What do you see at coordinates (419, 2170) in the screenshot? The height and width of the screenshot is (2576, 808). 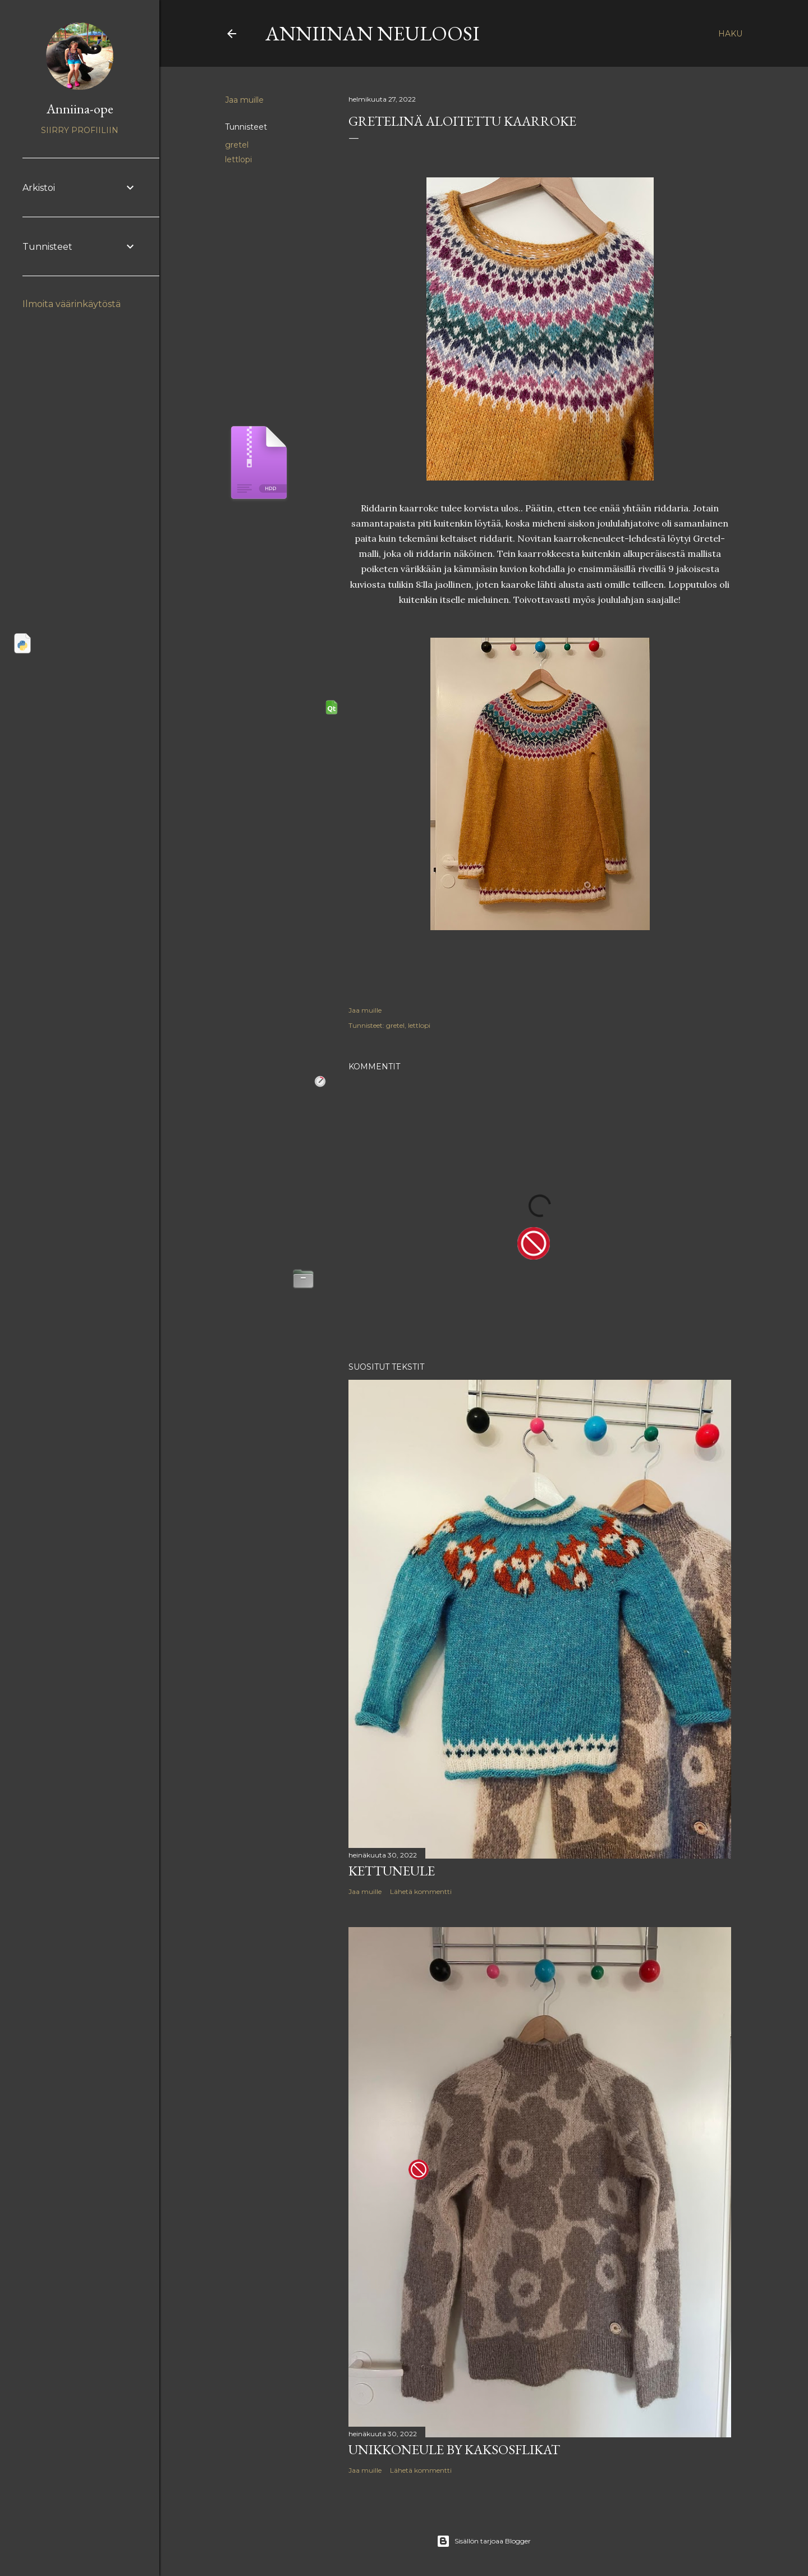 I see `delete or remove an item` at bounding box center [419, 2170].